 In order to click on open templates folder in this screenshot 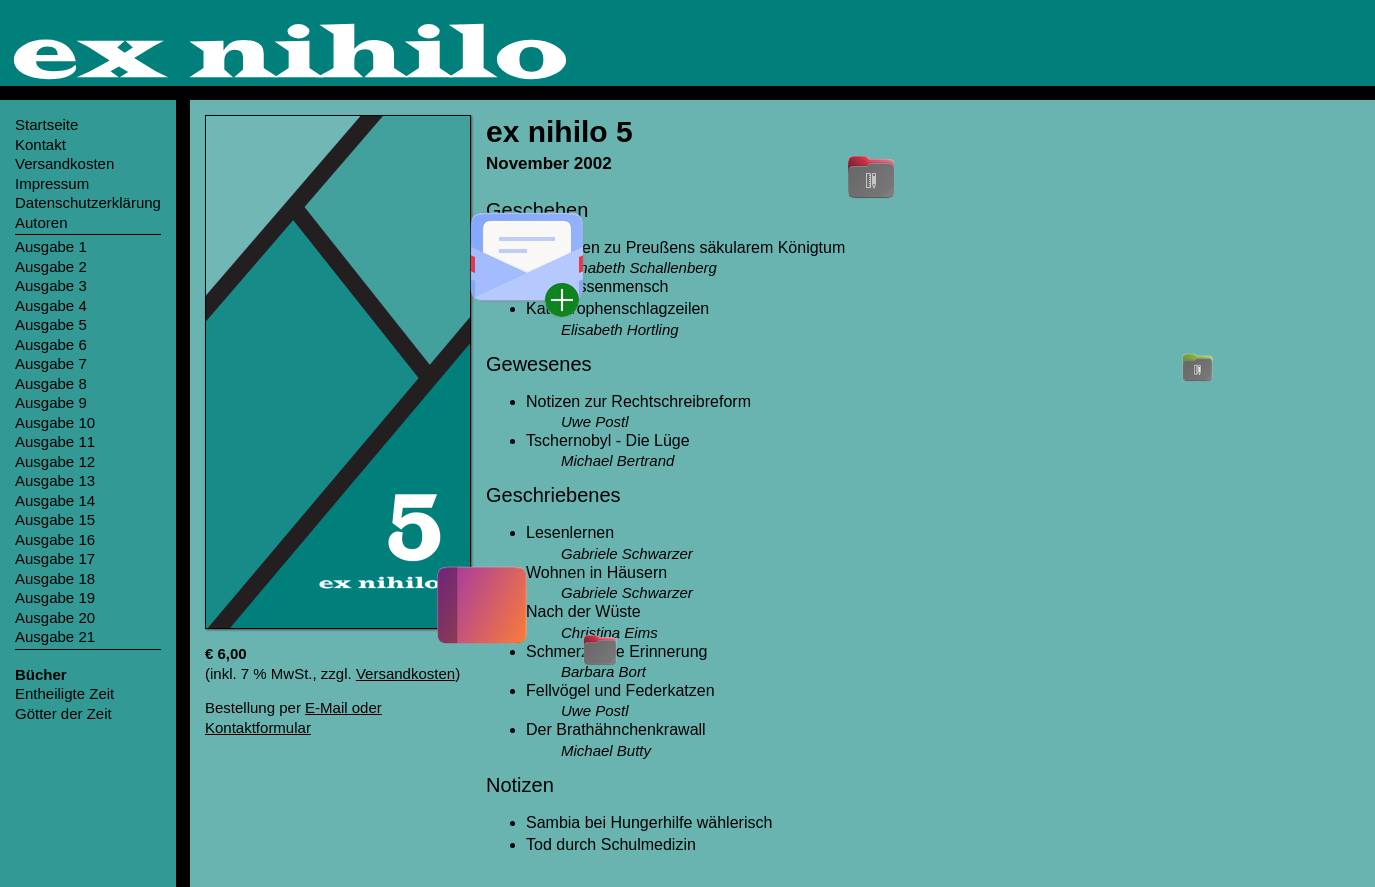, I will do `click(1197, 367)`.